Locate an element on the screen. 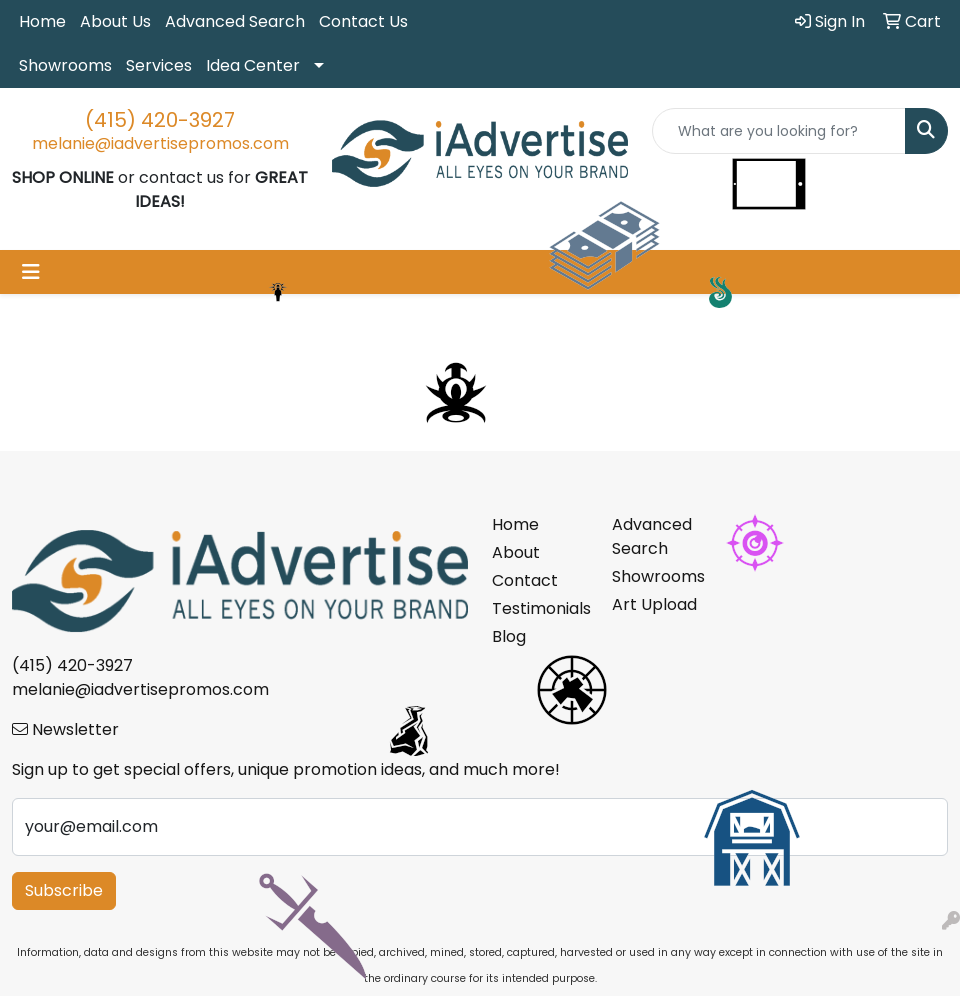 Image resolution: width=960 pixels, height=996 pixels. indicates weather effect active in game is located at coordinates (720, 292).